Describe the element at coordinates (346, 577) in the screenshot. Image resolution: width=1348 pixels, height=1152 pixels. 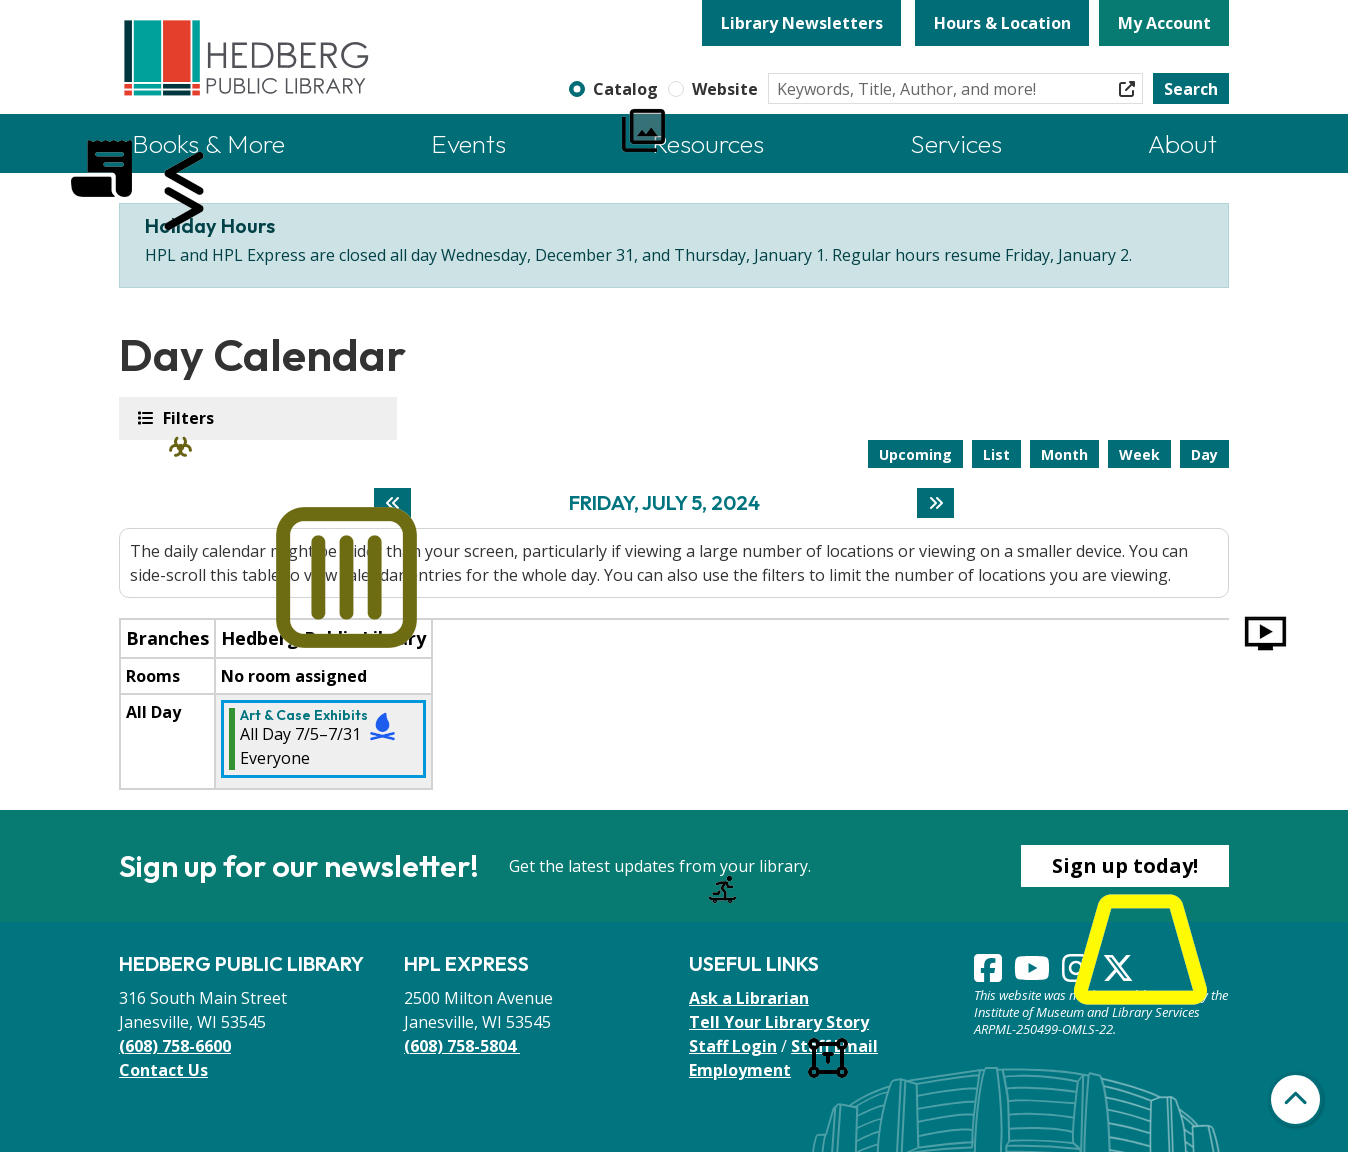
I see `laundry care instruction for drip drying` at that location.